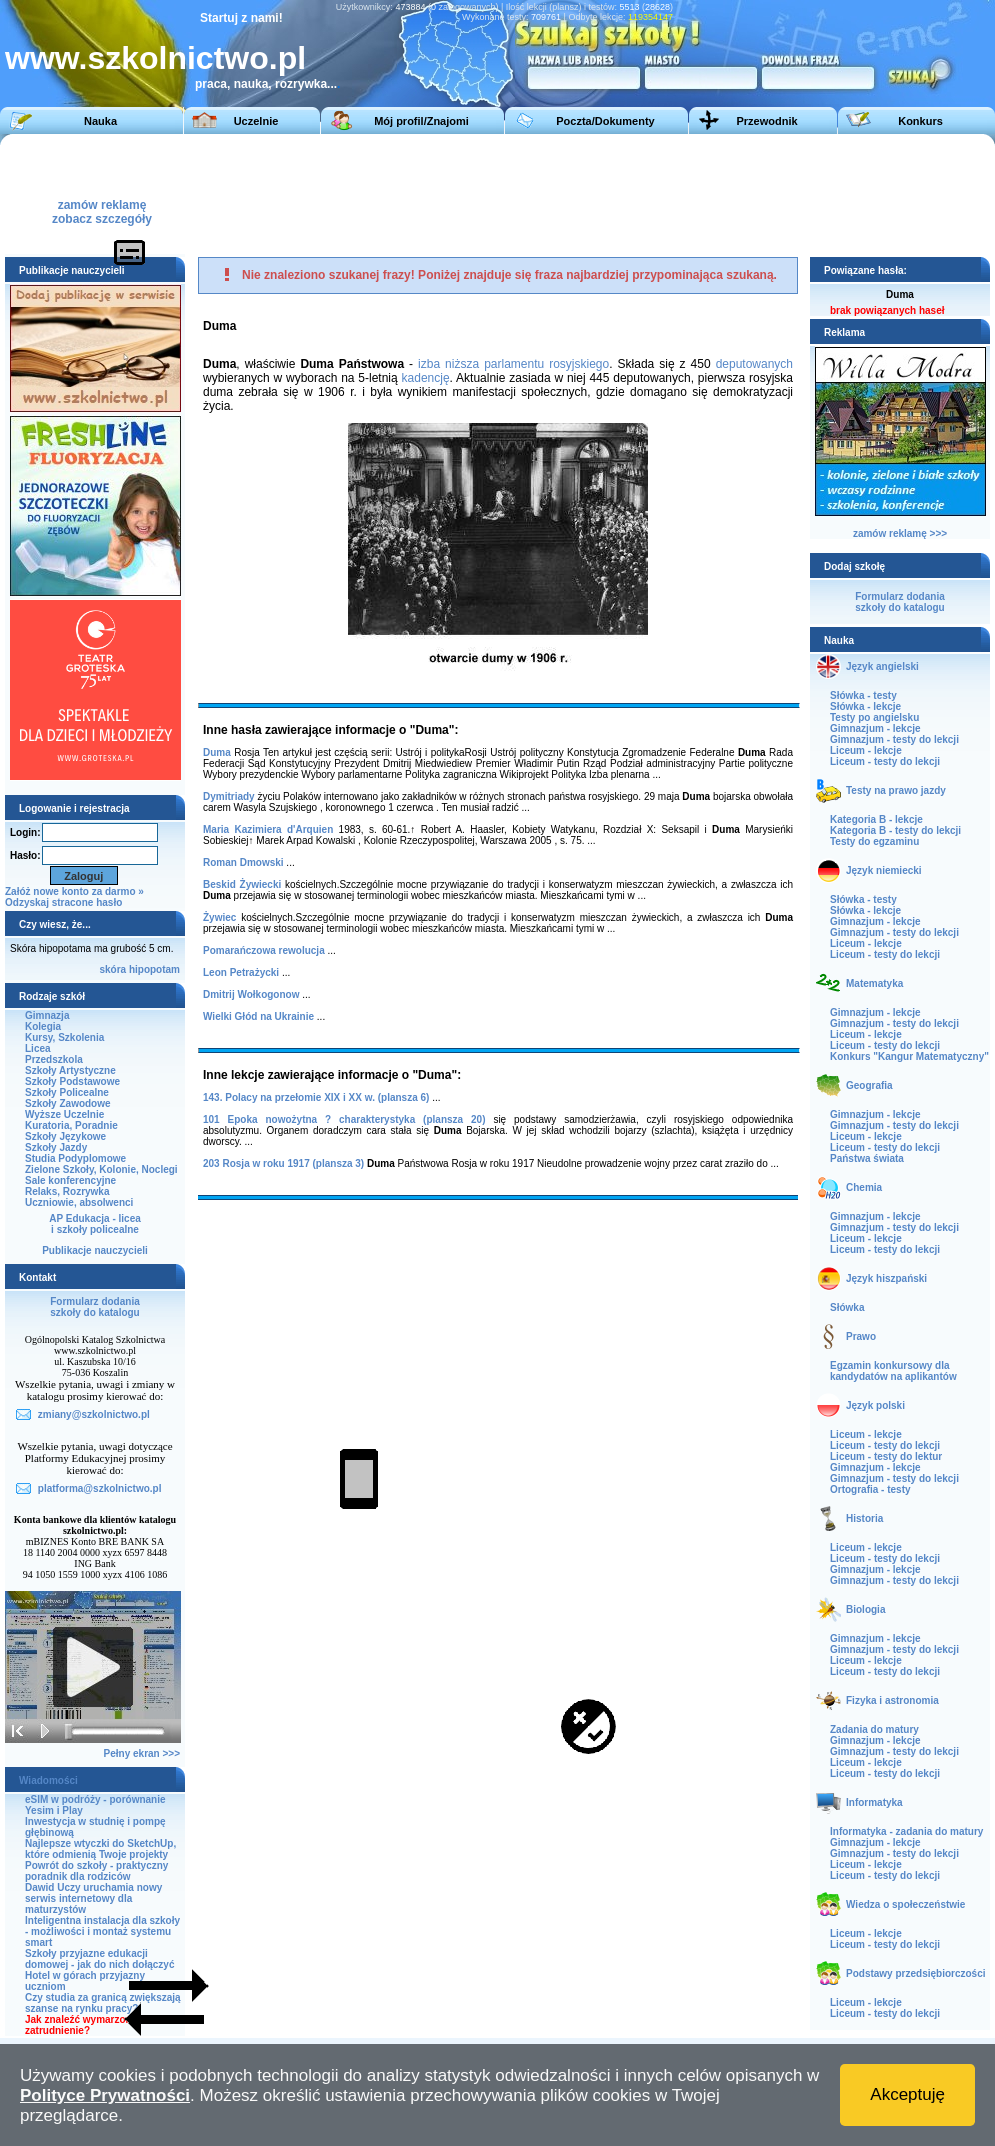 The width and height of the screenshot is (995, 2146). Describe the element at coordinates (129, 252) in the screenshot. I see `toggle subtitles or closed captions on/off` at that location.